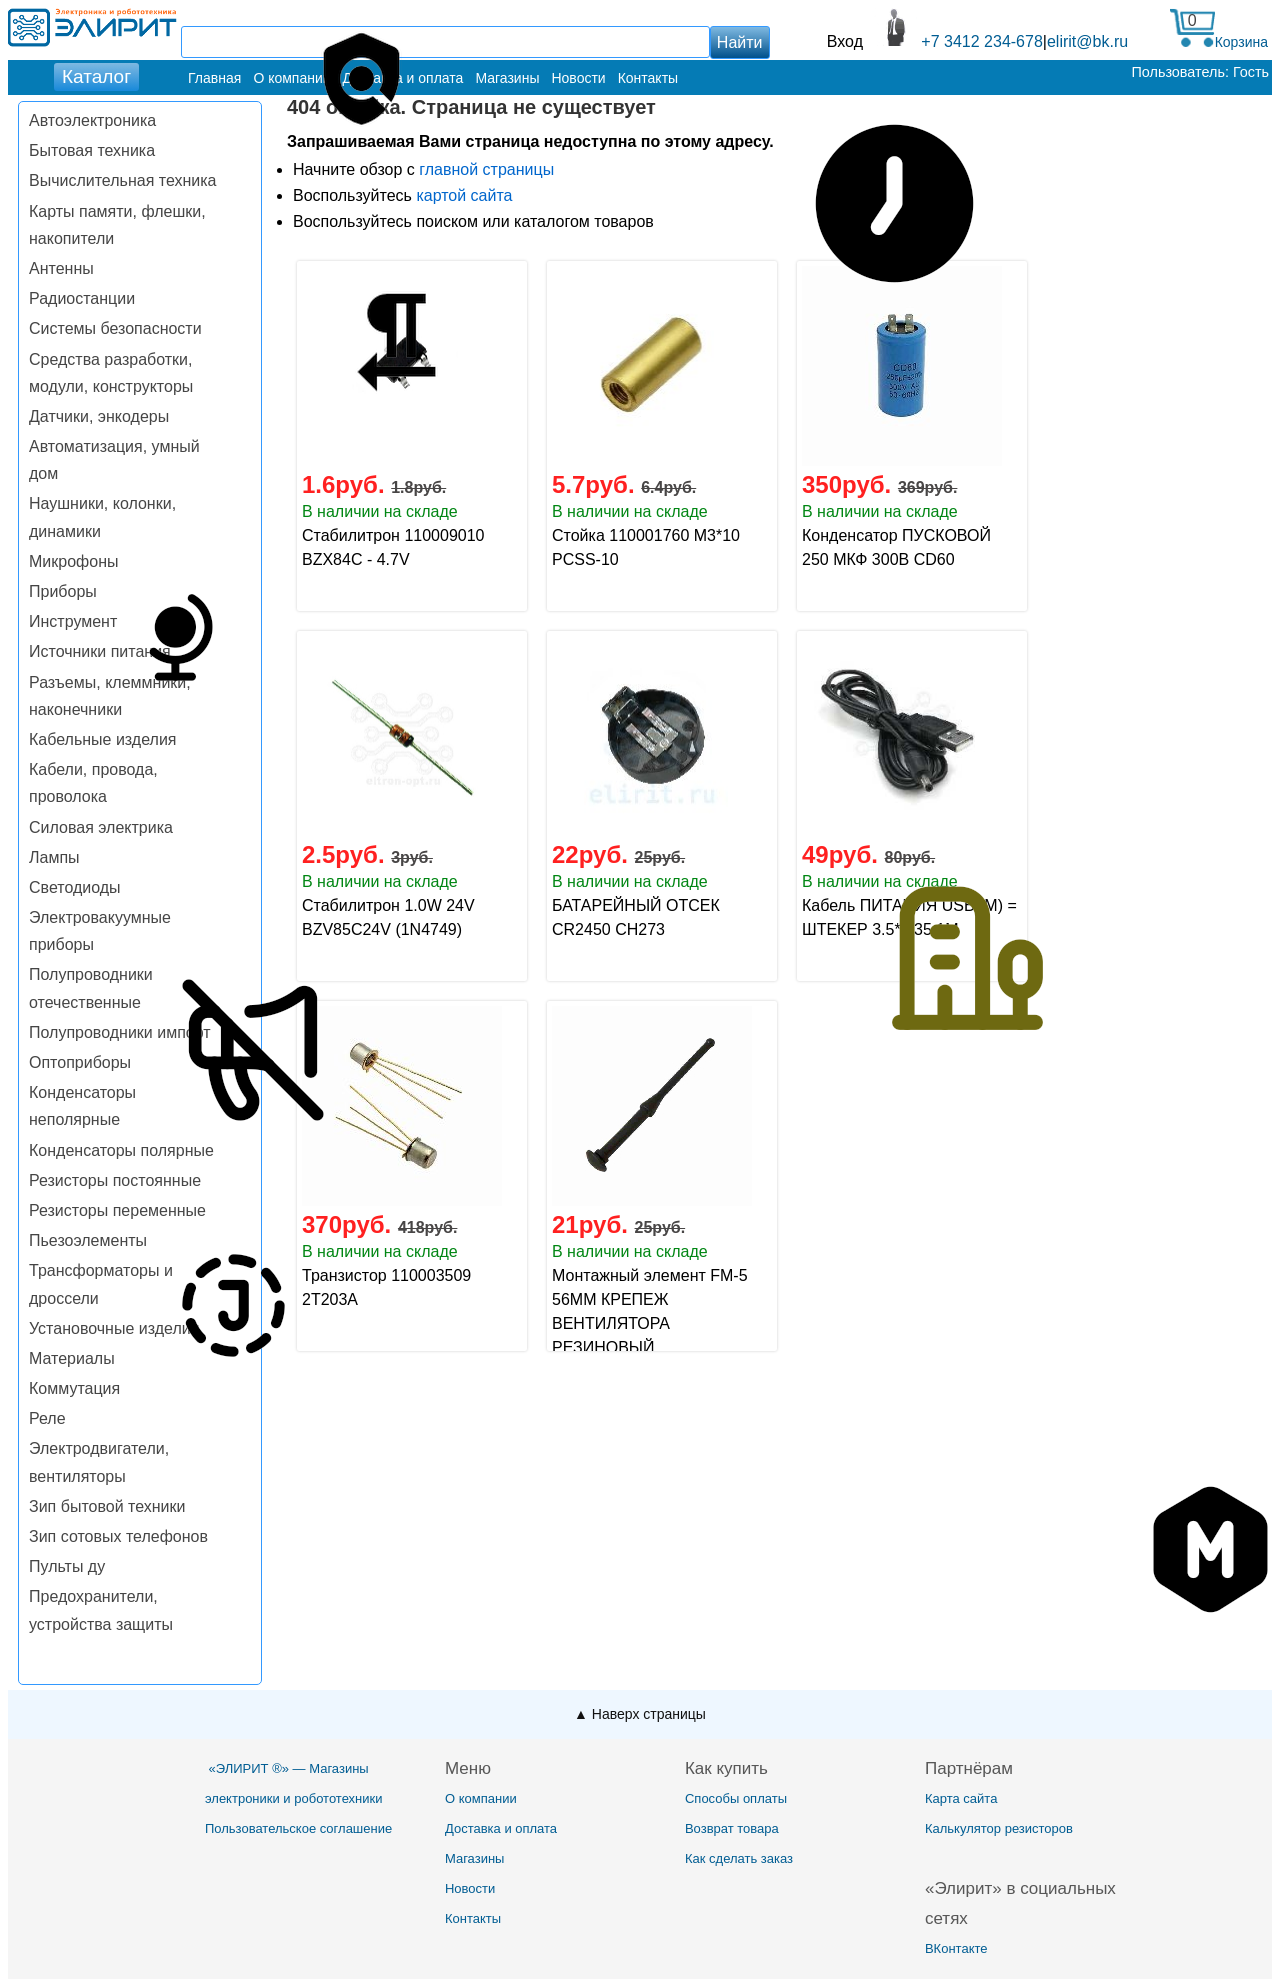 This screenshot has width=1280, height=1987. Describe the element at coordinates (894, 203) in the screenshot. I see `indicates the current time is 7 o'clock` at that location.